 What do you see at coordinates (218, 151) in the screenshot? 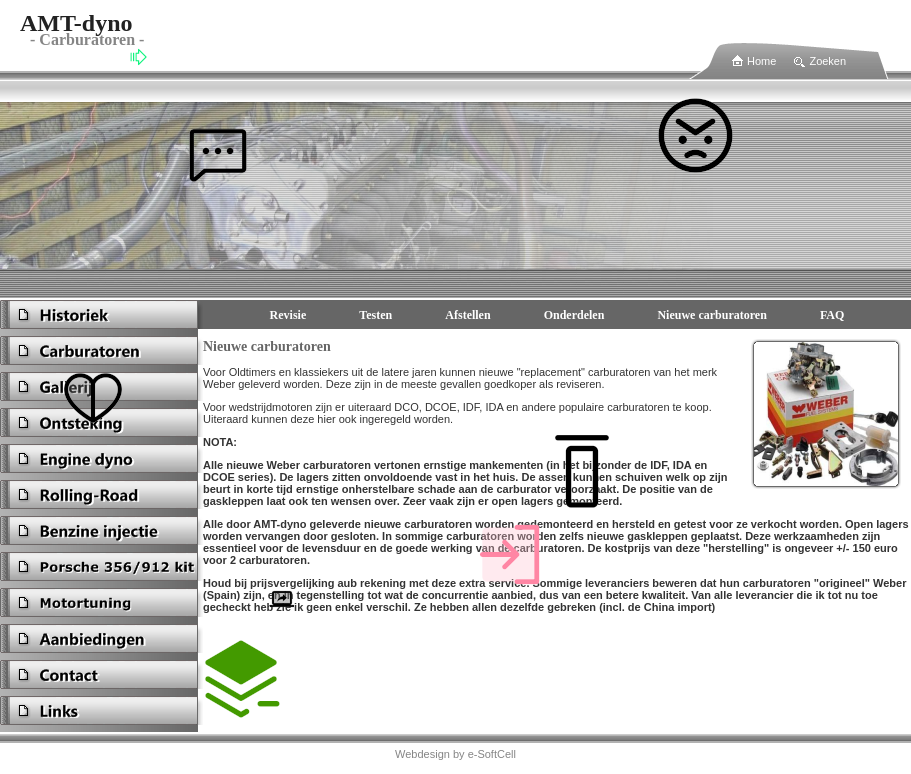
I see `open chat or messaging` at bounding box center [218, 151].